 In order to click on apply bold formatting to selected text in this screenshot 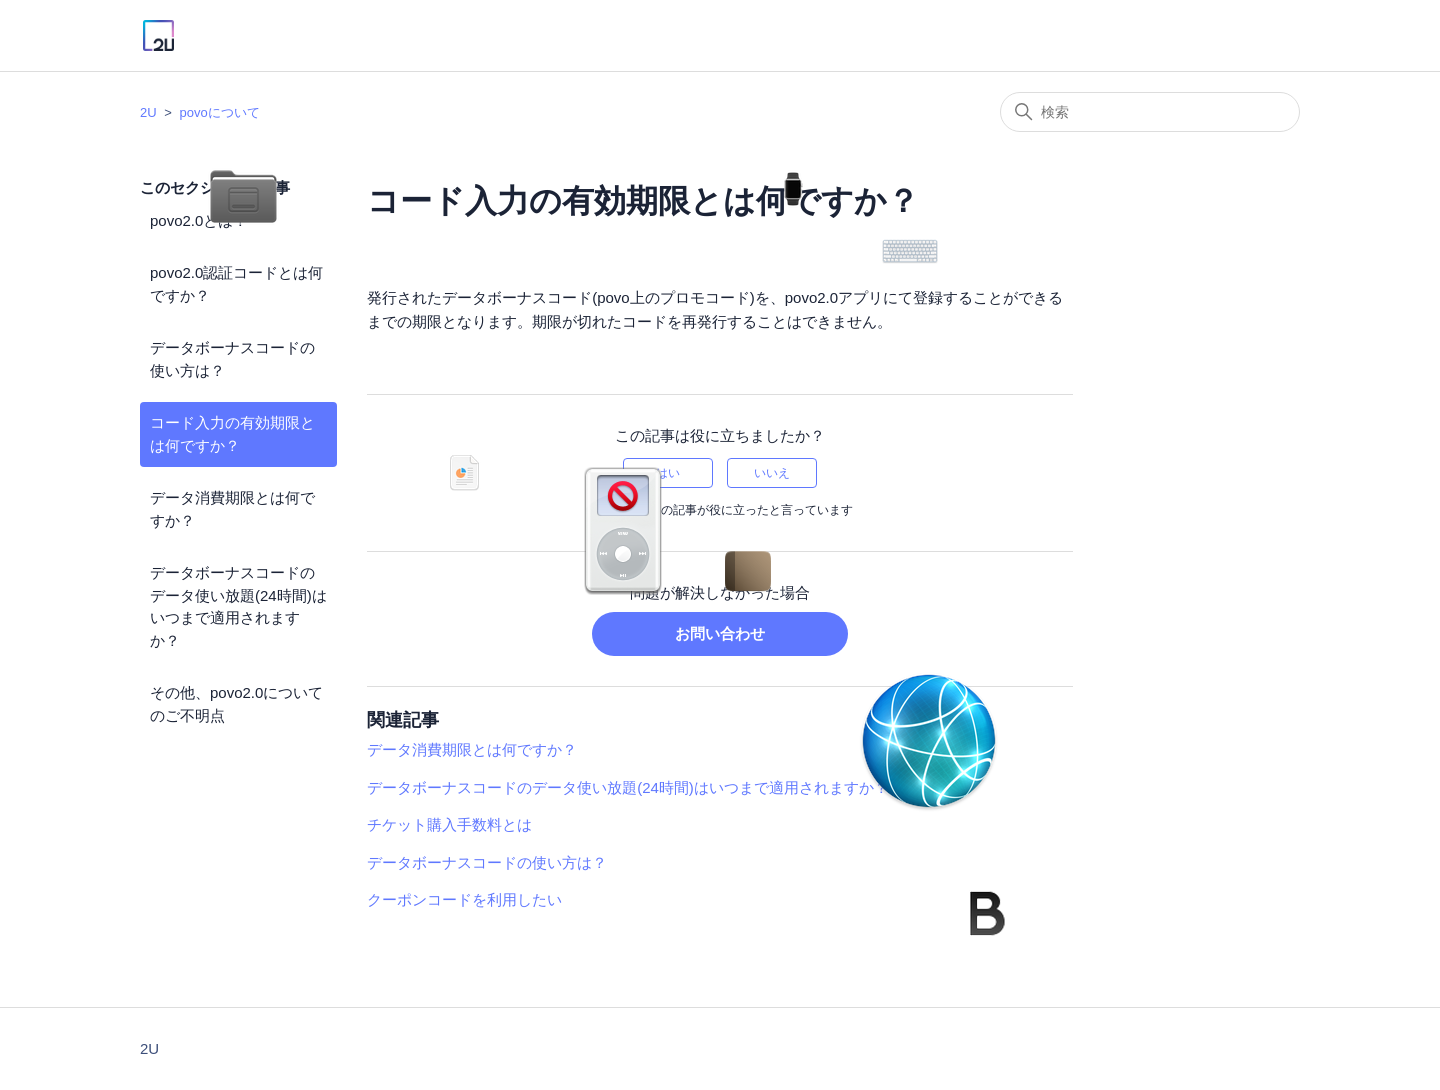, I will do `click(987, 913)`.